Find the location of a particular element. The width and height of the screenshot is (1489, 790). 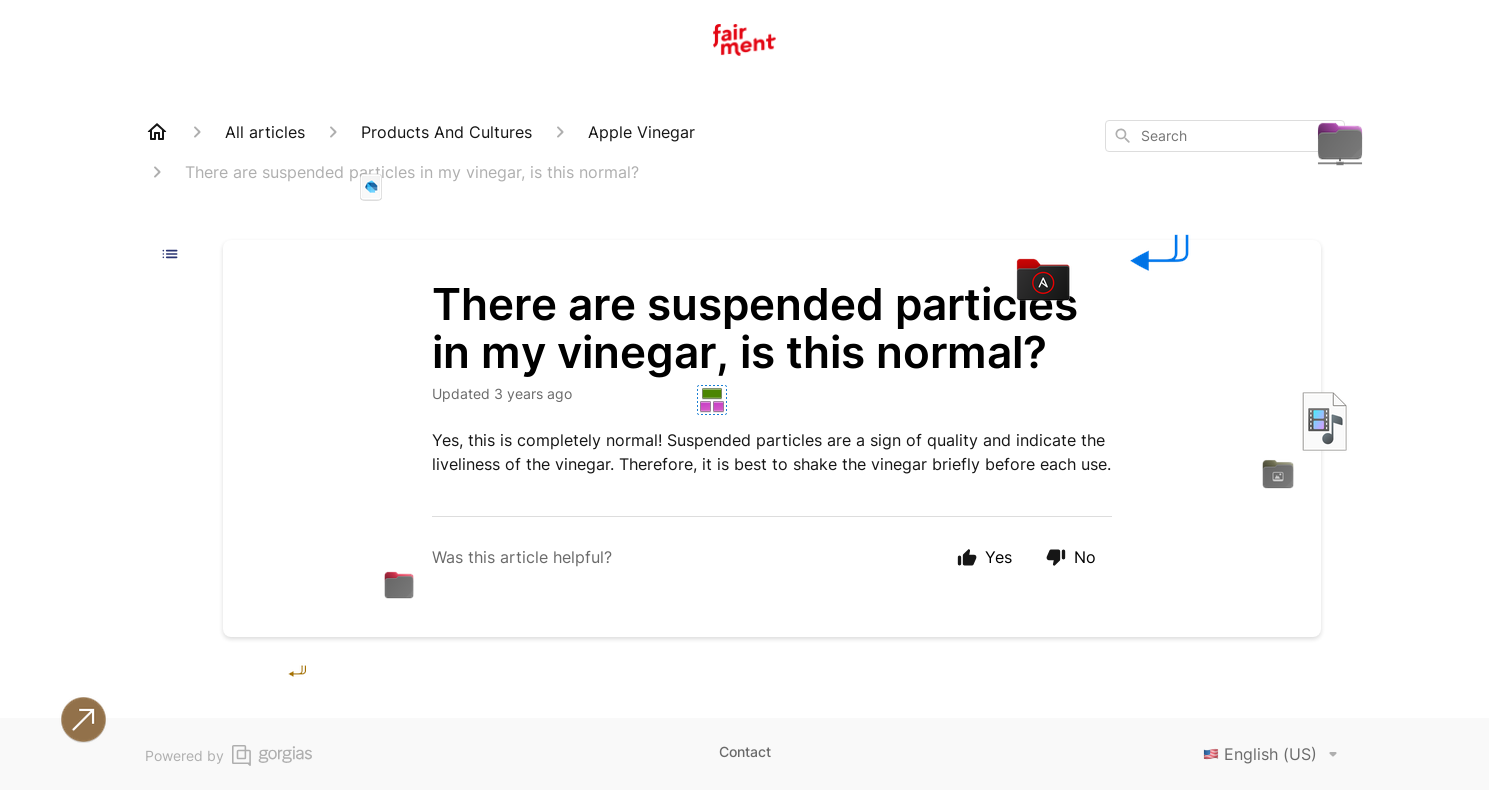

select all items in the current view is located at coordinates (712, 400).